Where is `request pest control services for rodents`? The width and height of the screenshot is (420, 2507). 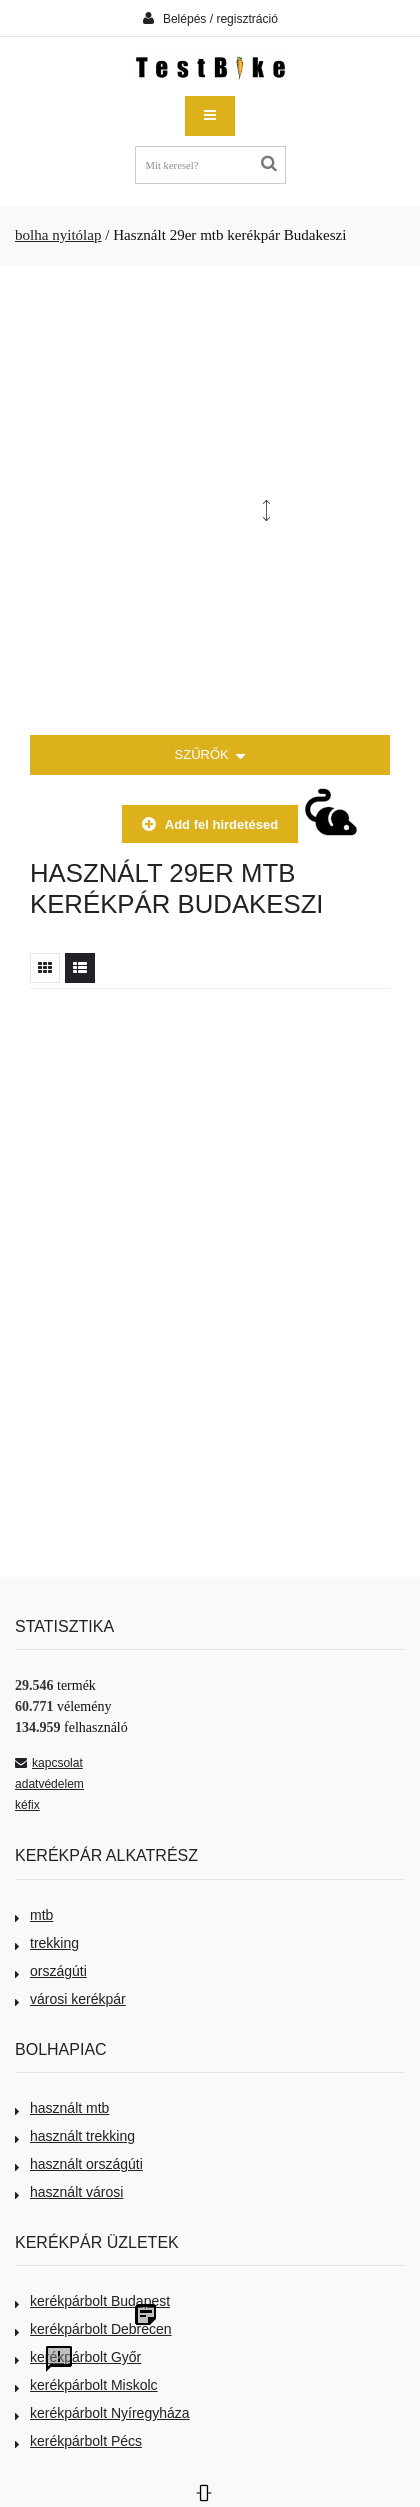
request pest control services for rodents is located at coordinates (331, 812).